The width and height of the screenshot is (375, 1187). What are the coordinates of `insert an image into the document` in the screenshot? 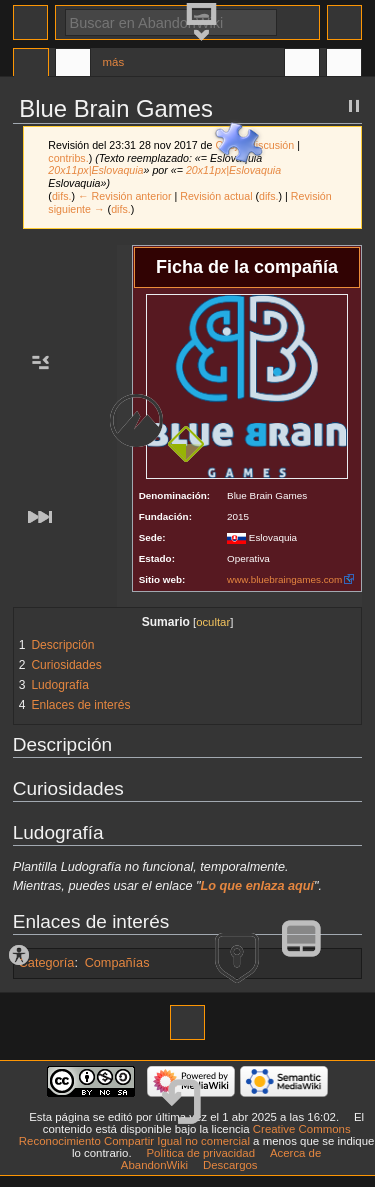 It's located at (201, 22).